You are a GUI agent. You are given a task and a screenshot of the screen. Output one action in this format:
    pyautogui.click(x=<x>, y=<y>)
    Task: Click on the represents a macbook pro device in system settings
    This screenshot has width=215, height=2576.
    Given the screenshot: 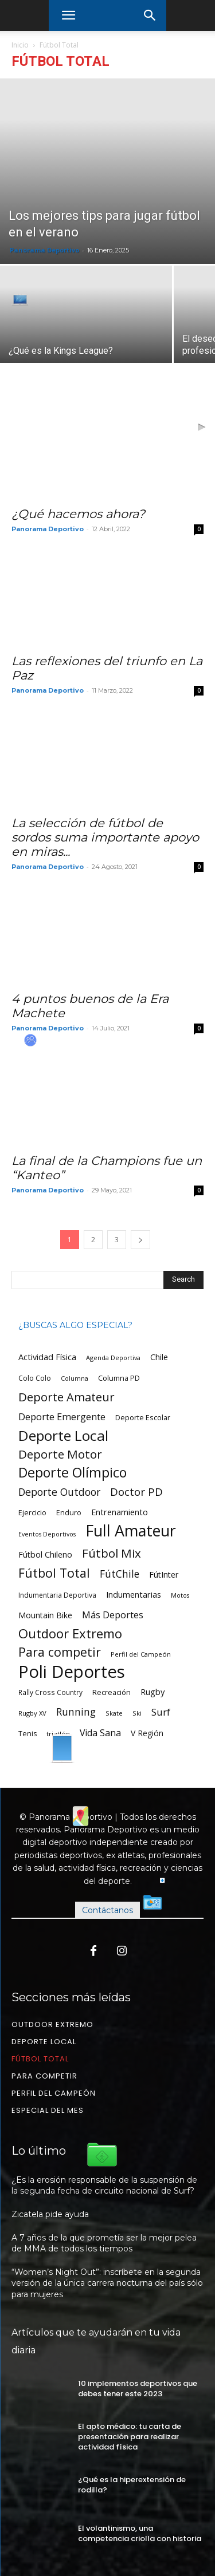 What is the action you would take?
    pyautogui.click(x=20, y=299)
    